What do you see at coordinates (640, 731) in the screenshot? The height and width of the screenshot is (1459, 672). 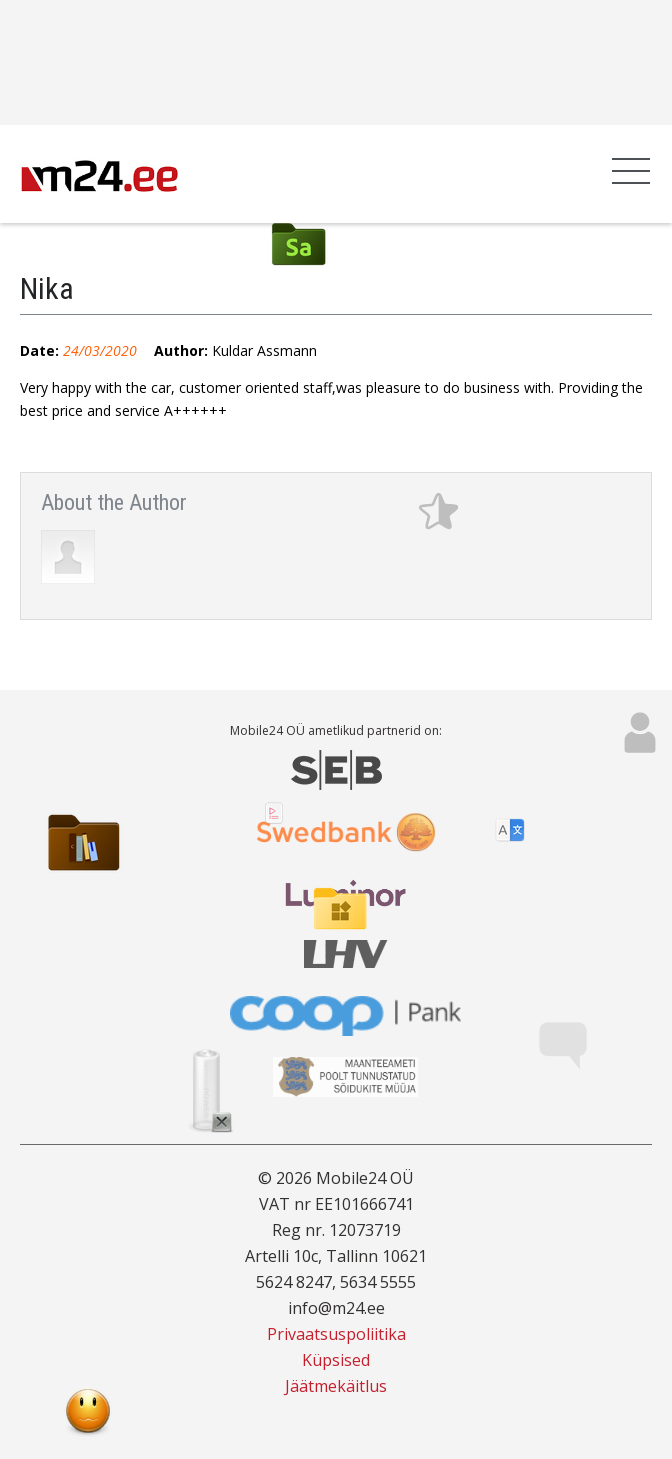 I see `default user profile placeholder` at bounding box center [640, 731].